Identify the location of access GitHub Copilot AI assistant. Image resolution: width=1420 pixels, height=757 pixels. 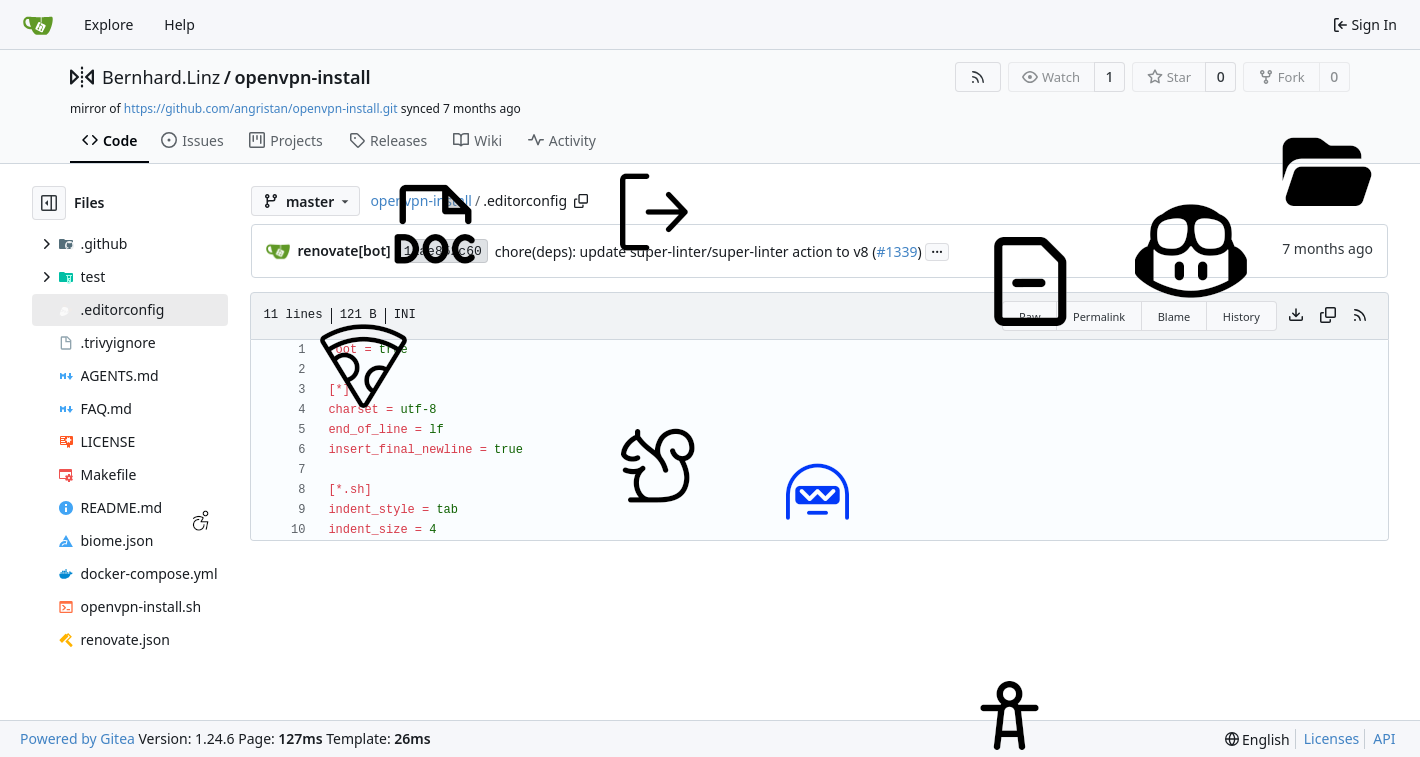
(1191, 251).